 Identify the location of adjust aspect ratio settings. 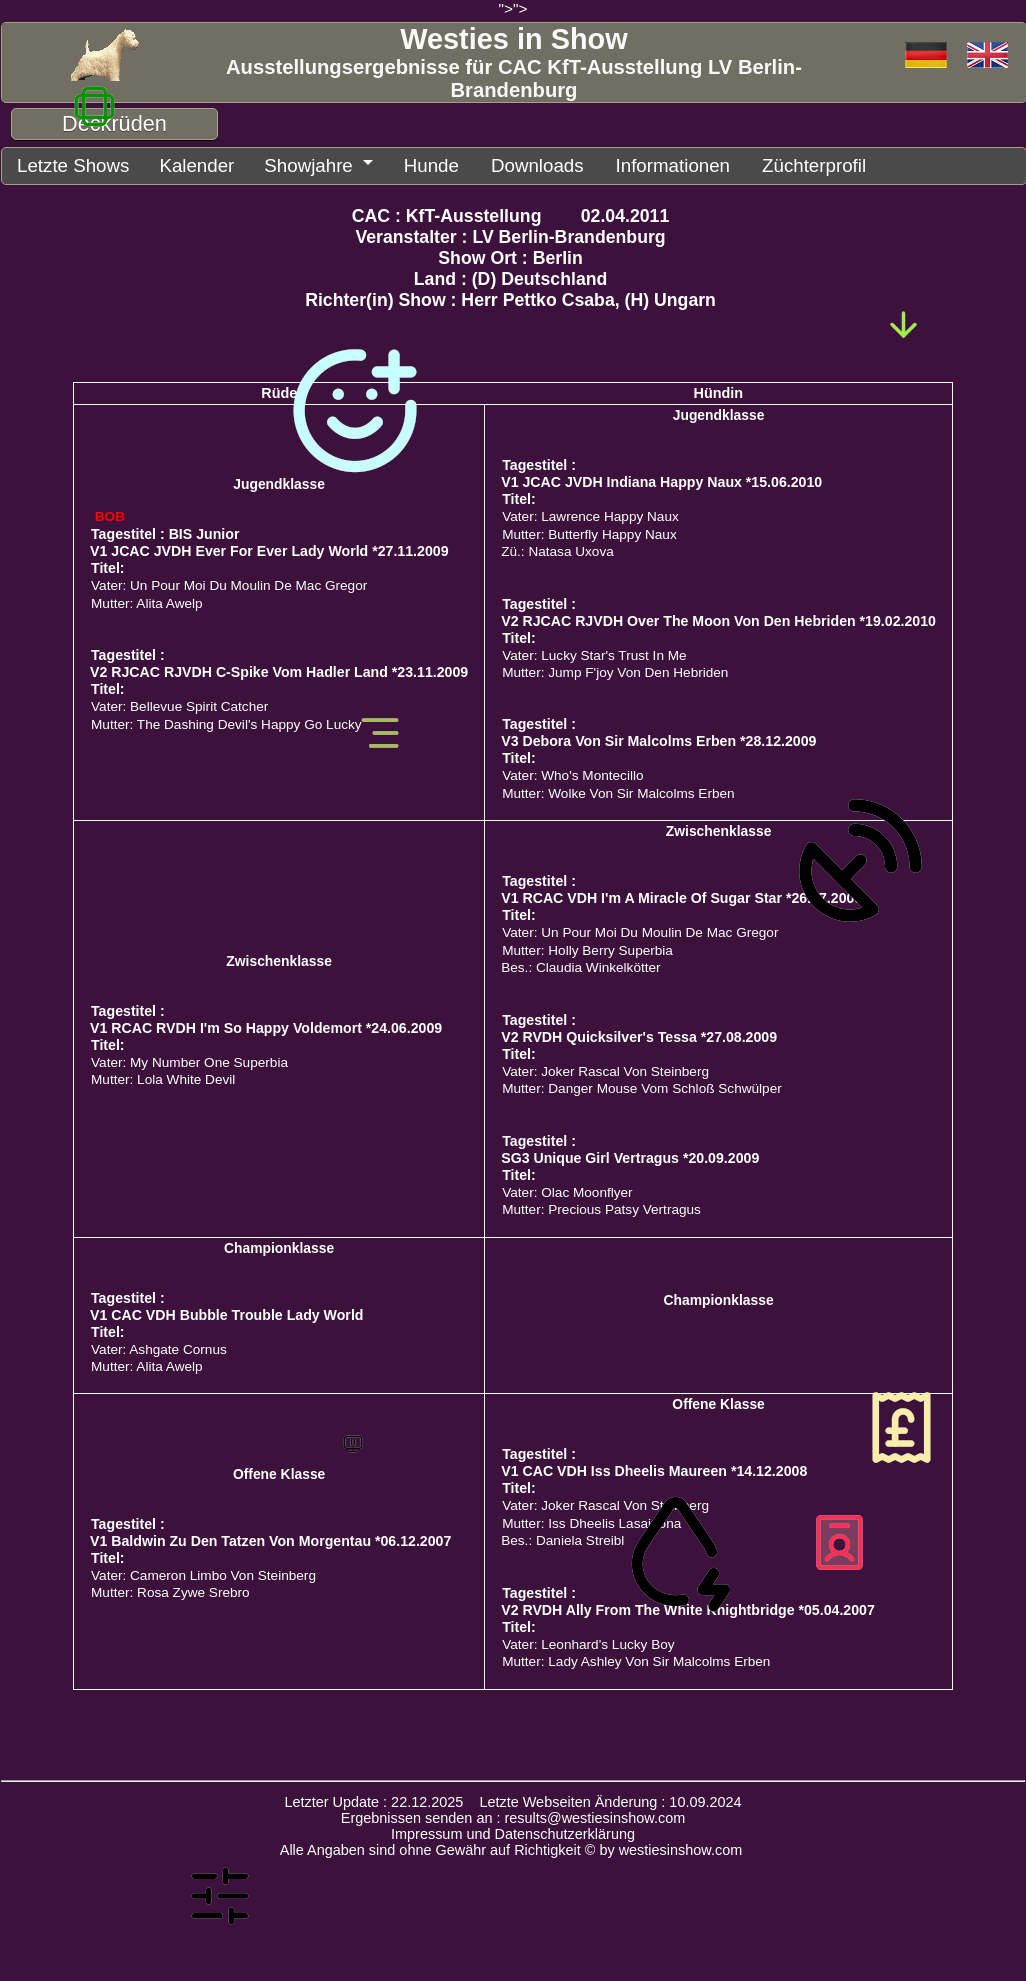
(94, 106).